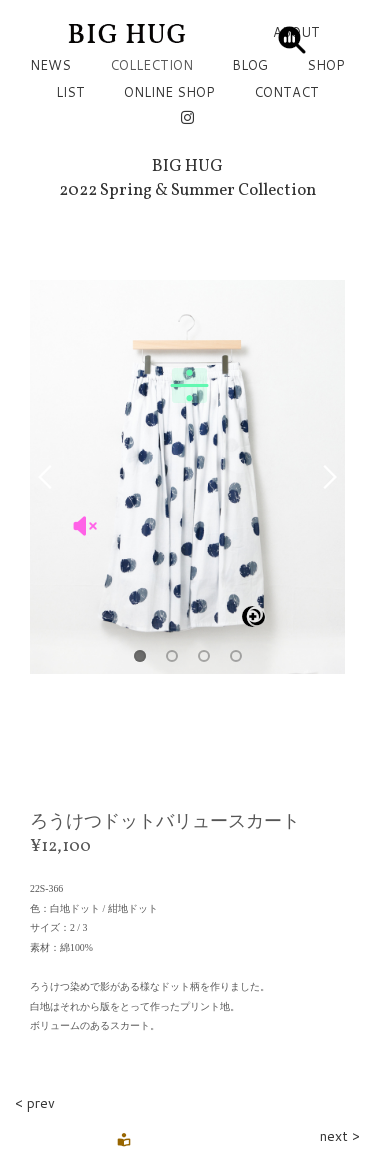 The width and height of the screenshot is (375, 1162). What do you see at coordinates (189, 385) in the screenshot?
I see `perform division calculation` at bounding box center [189, 385].